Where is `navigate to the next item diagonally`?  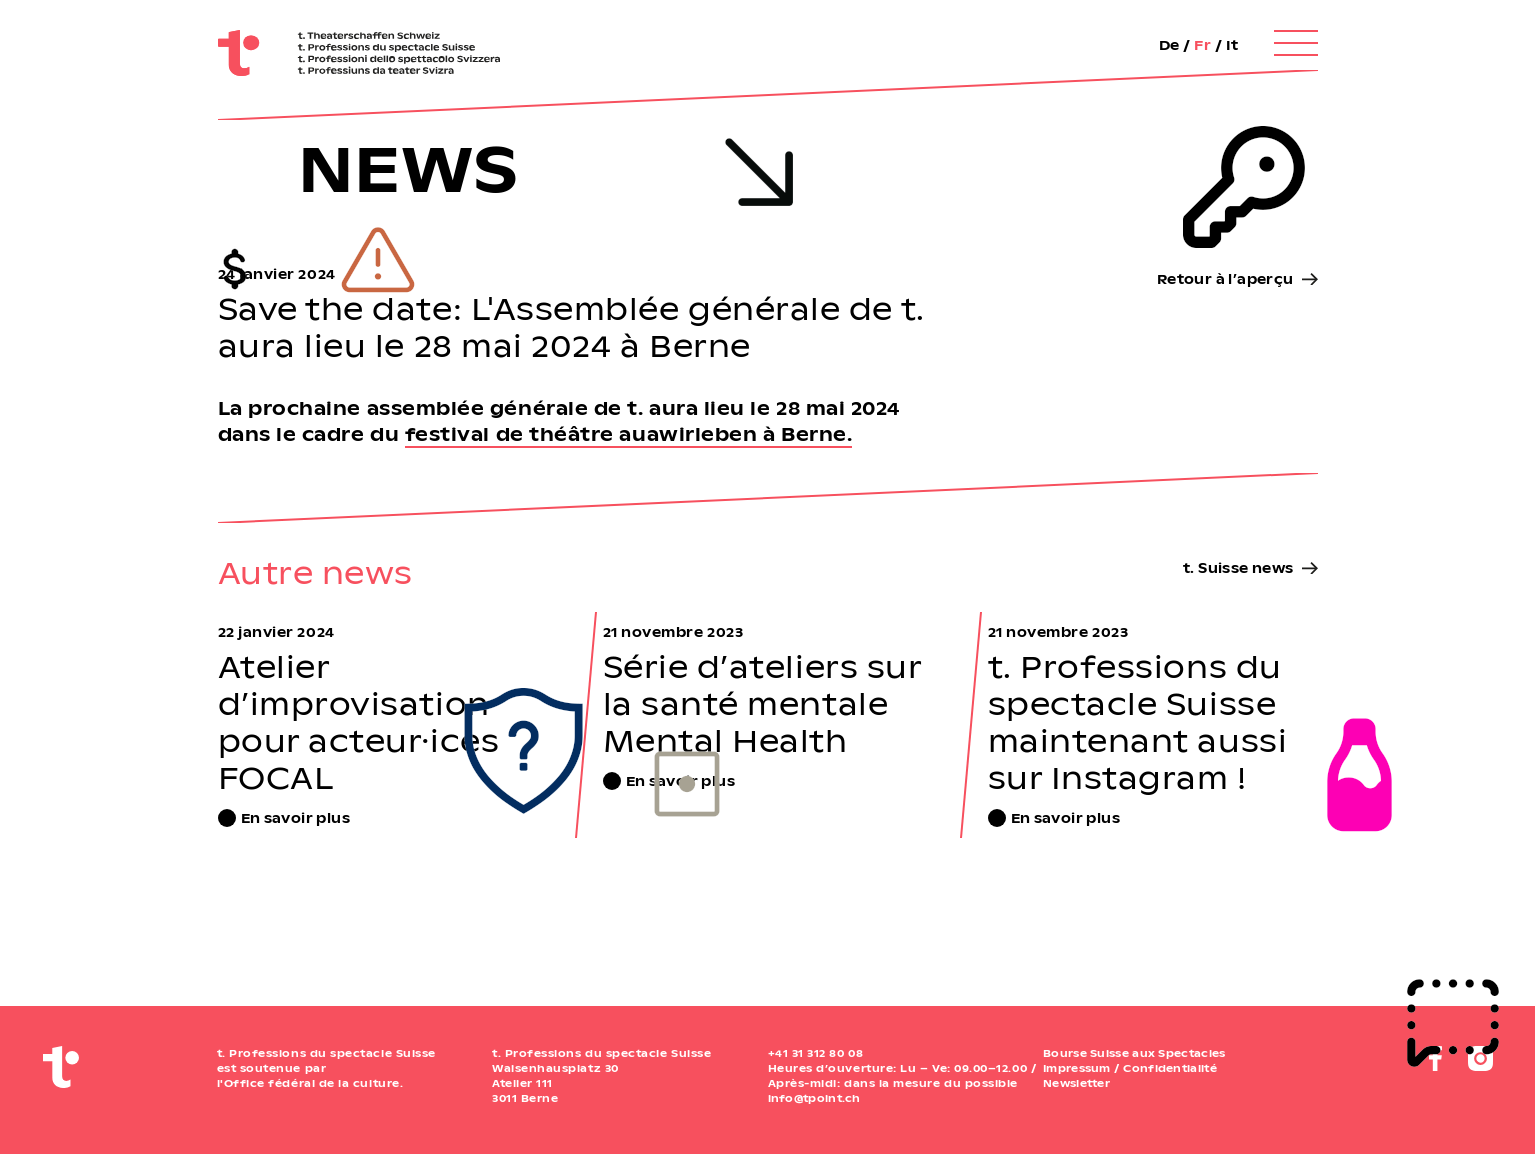 navigate to the next item diagonally is located at coordinates (756, 169).